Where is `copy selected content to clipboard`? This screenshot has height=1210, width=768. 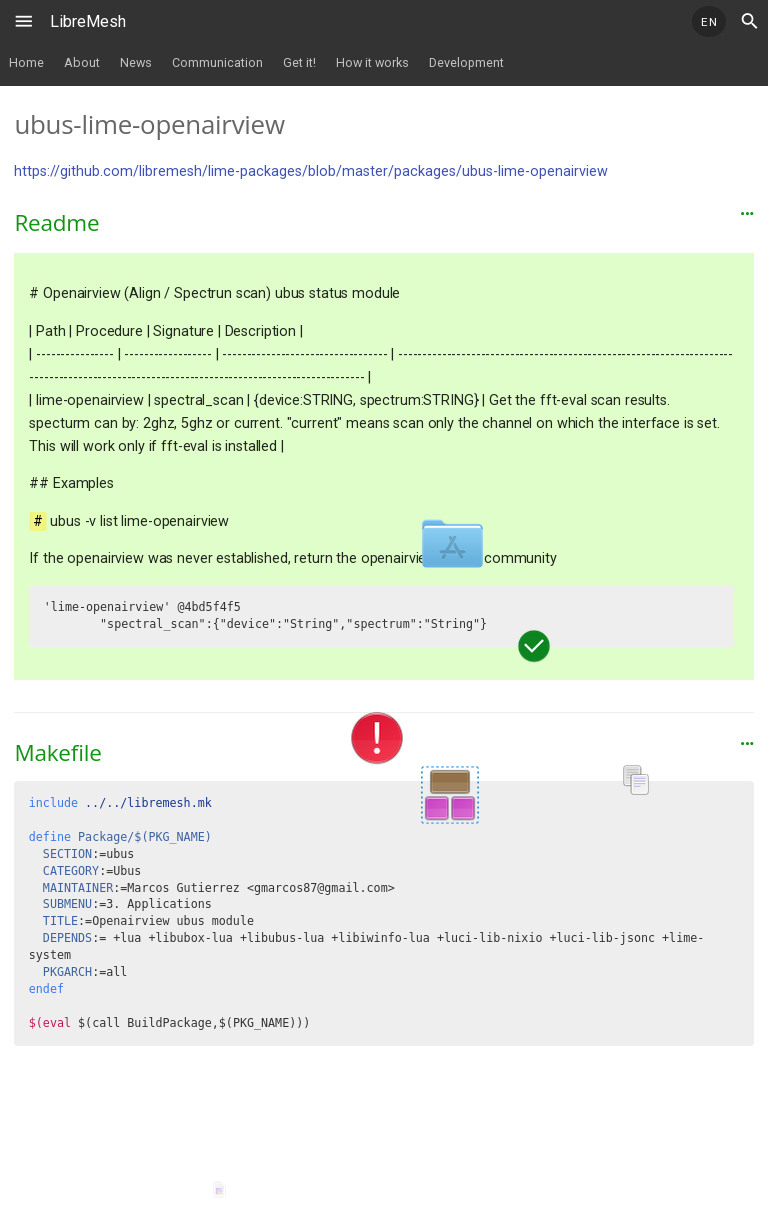
copy selected content to clipboard is located at coordinates (636, 780).